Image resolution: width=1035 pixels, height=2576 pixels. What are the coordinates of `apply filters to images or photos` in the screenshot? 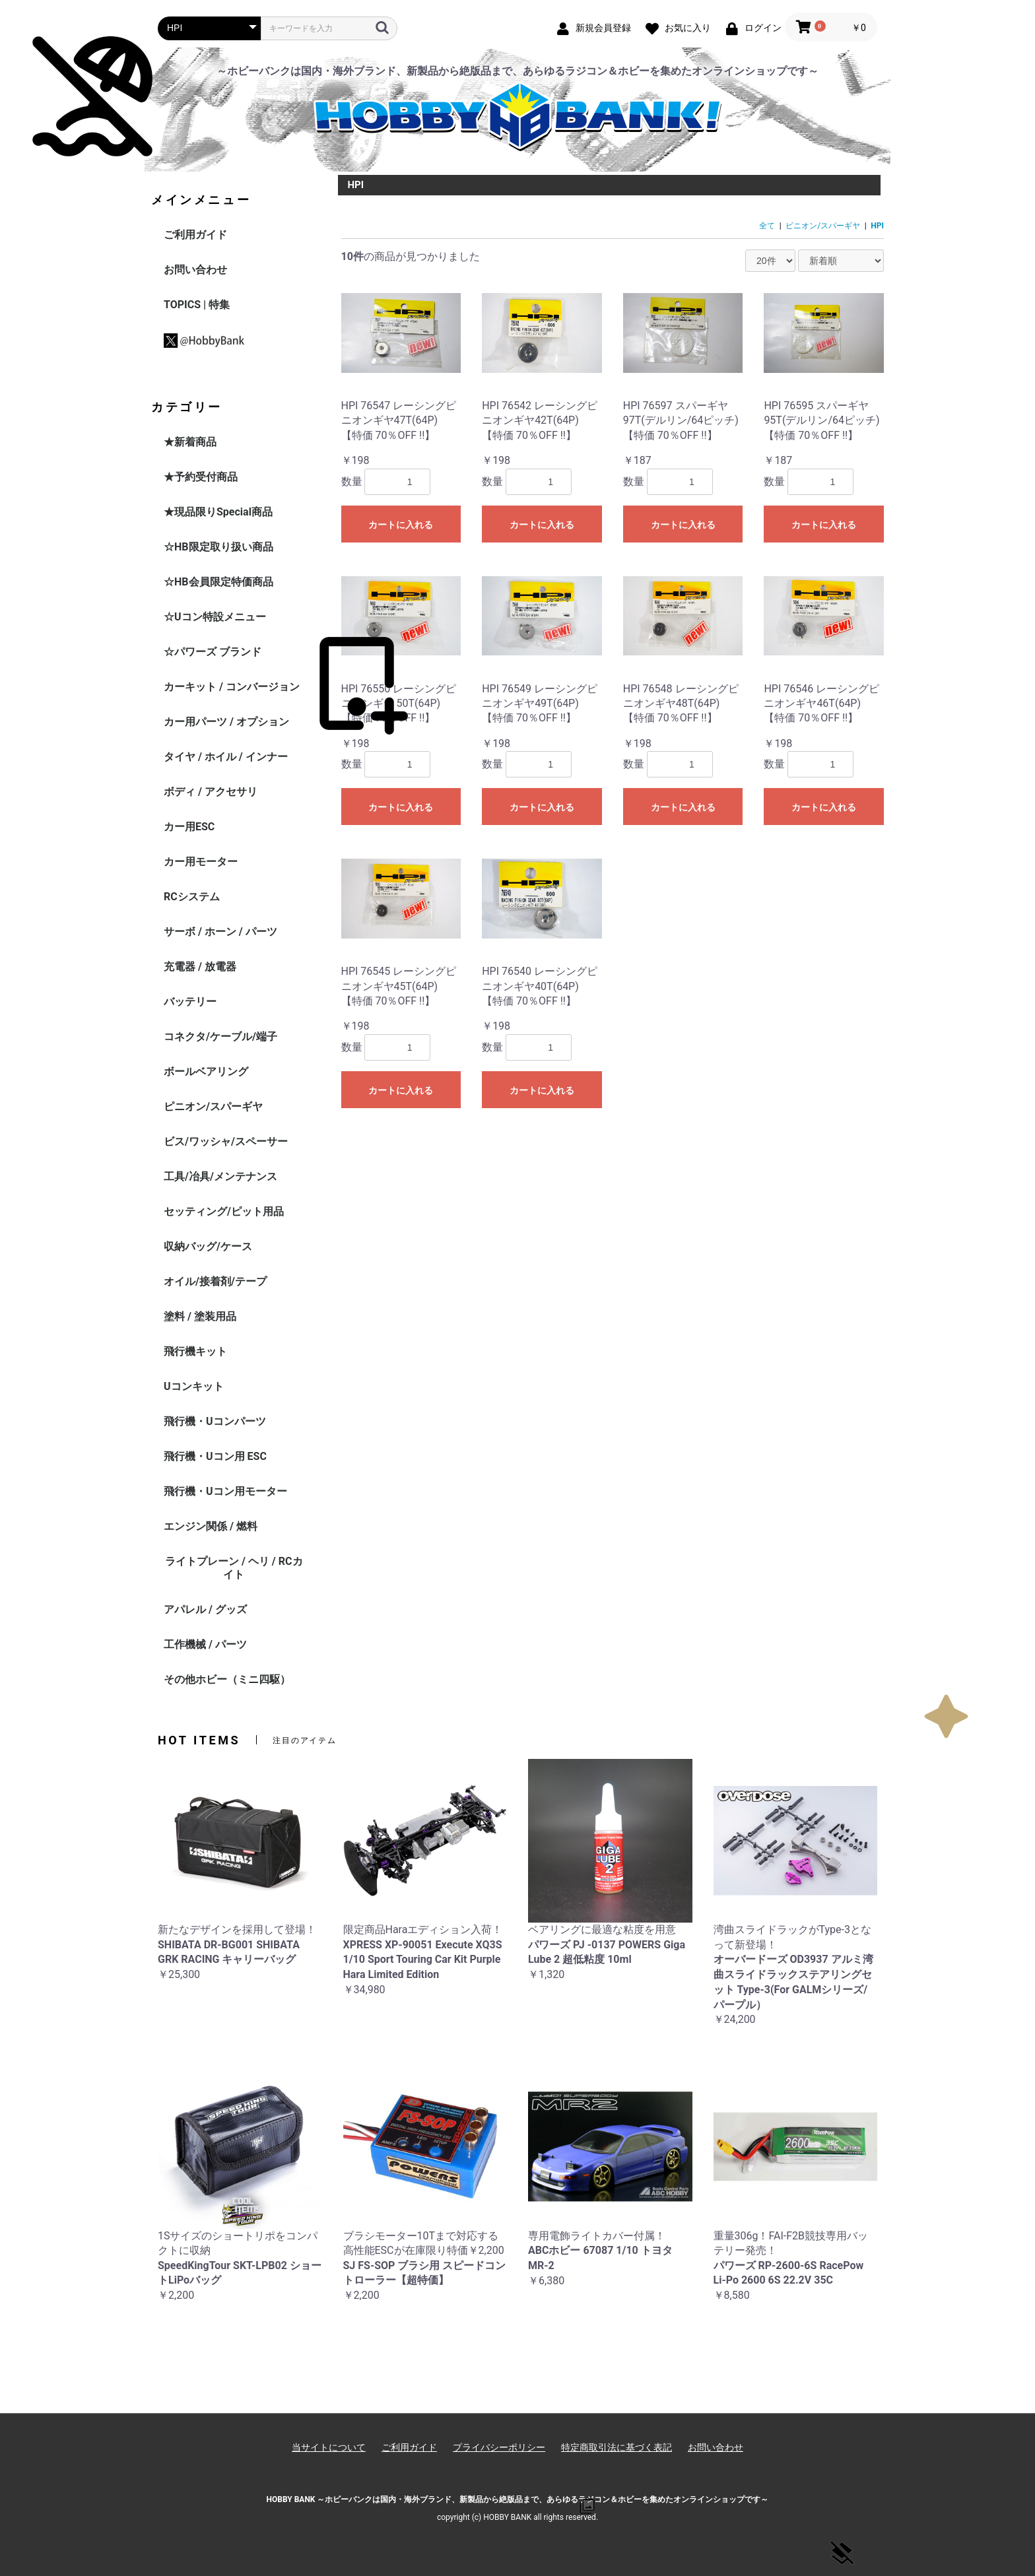 It's located at (587, 2506).